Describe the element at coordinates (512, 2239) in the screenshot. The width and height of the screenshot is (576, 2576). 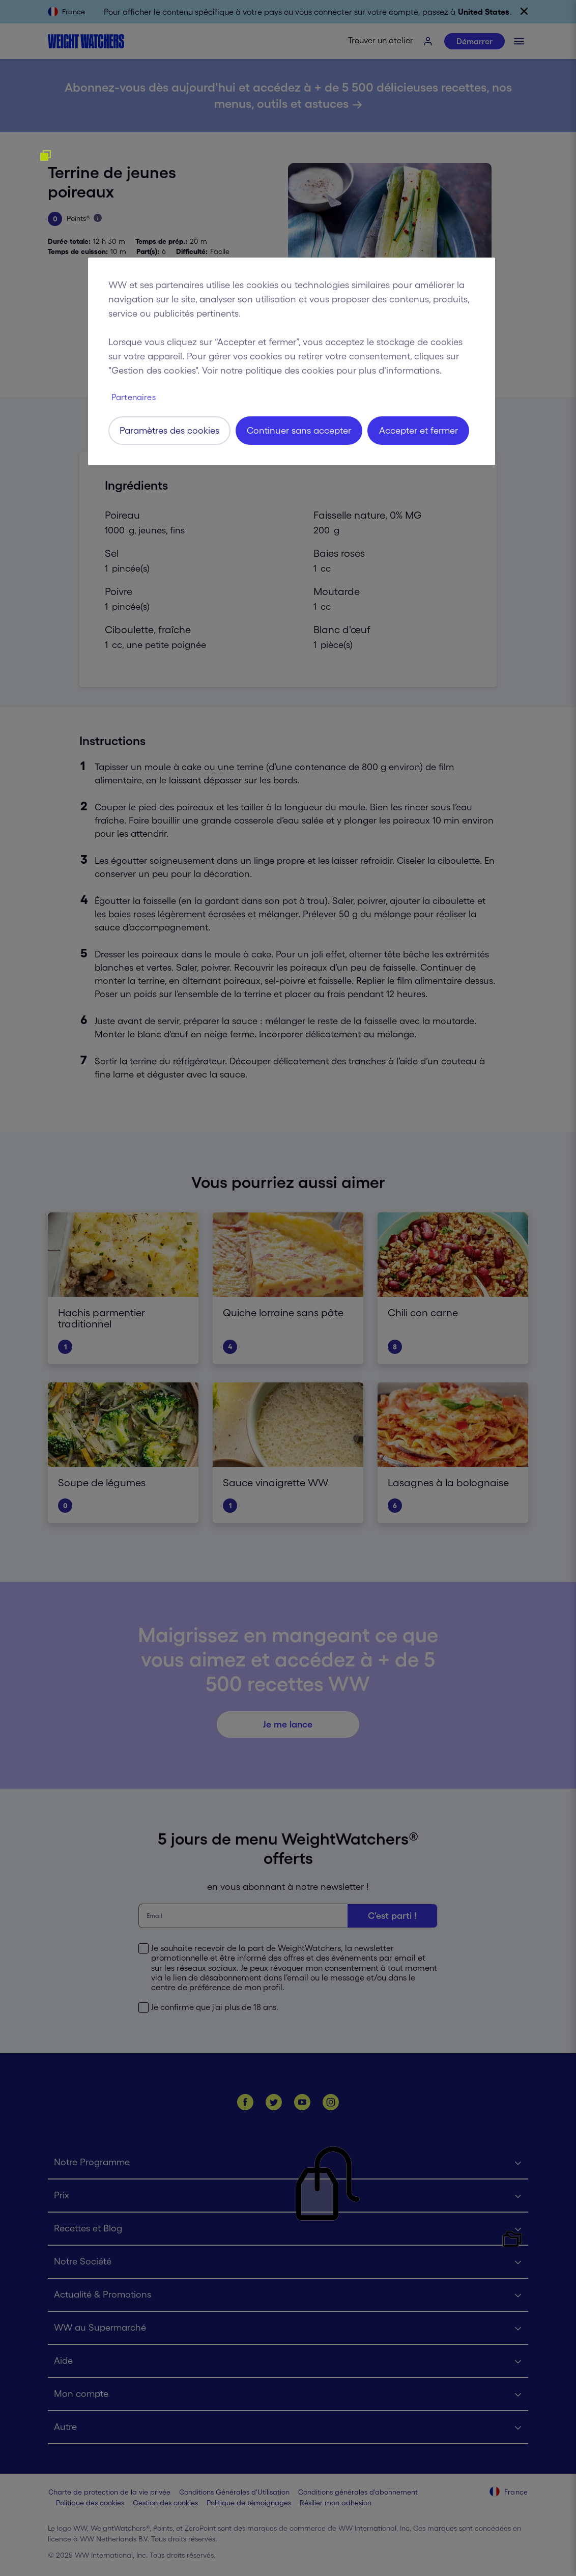
I see `browse all folders` at that location.